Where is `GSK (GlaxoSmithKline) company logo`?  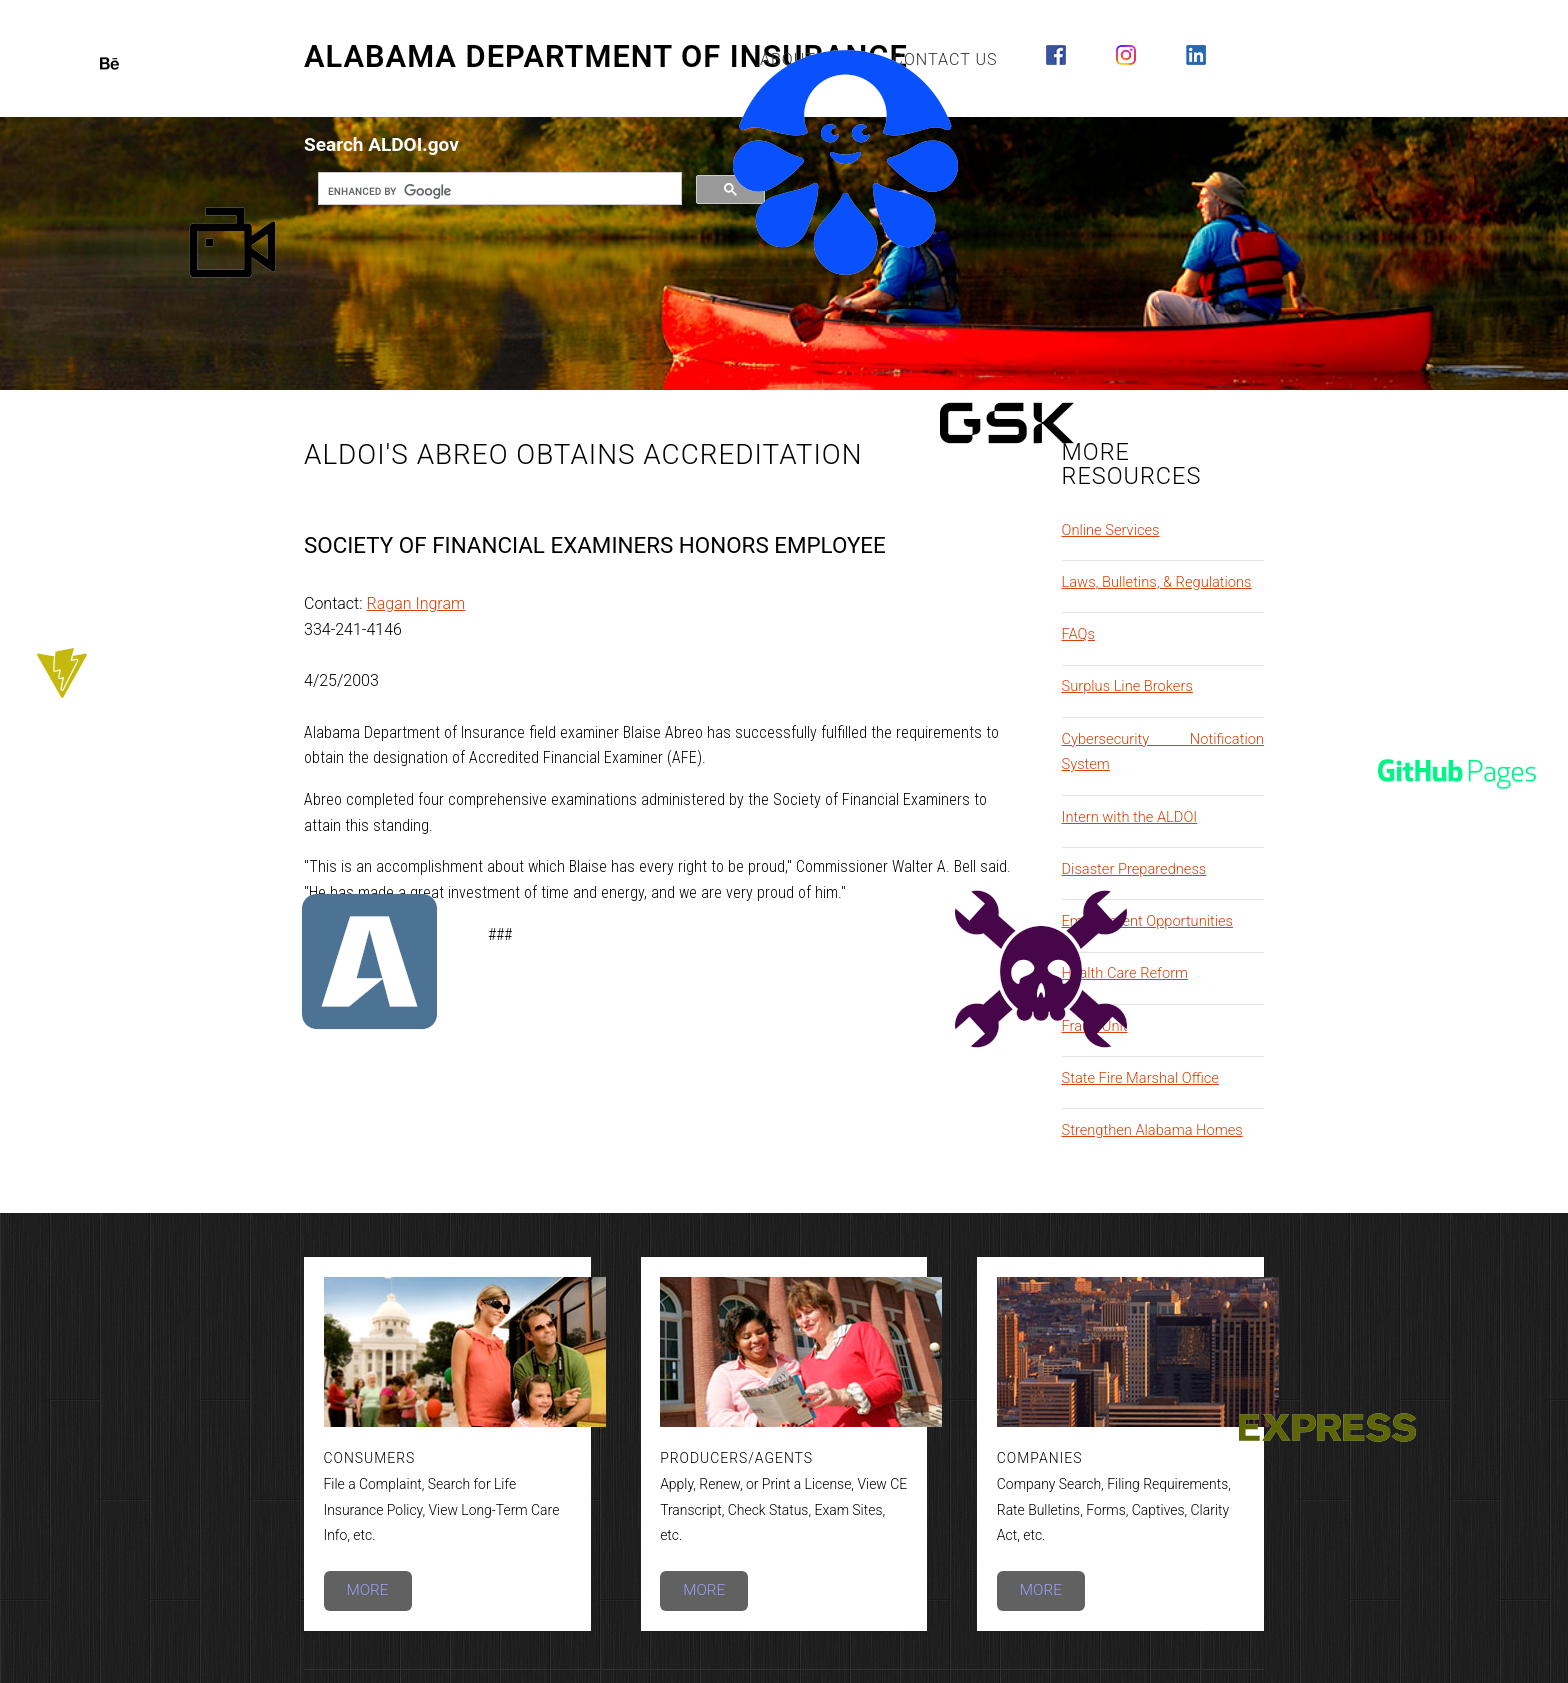
GSK (GlaxoSmithKline) company logo is located at coordinates (1007, 423).